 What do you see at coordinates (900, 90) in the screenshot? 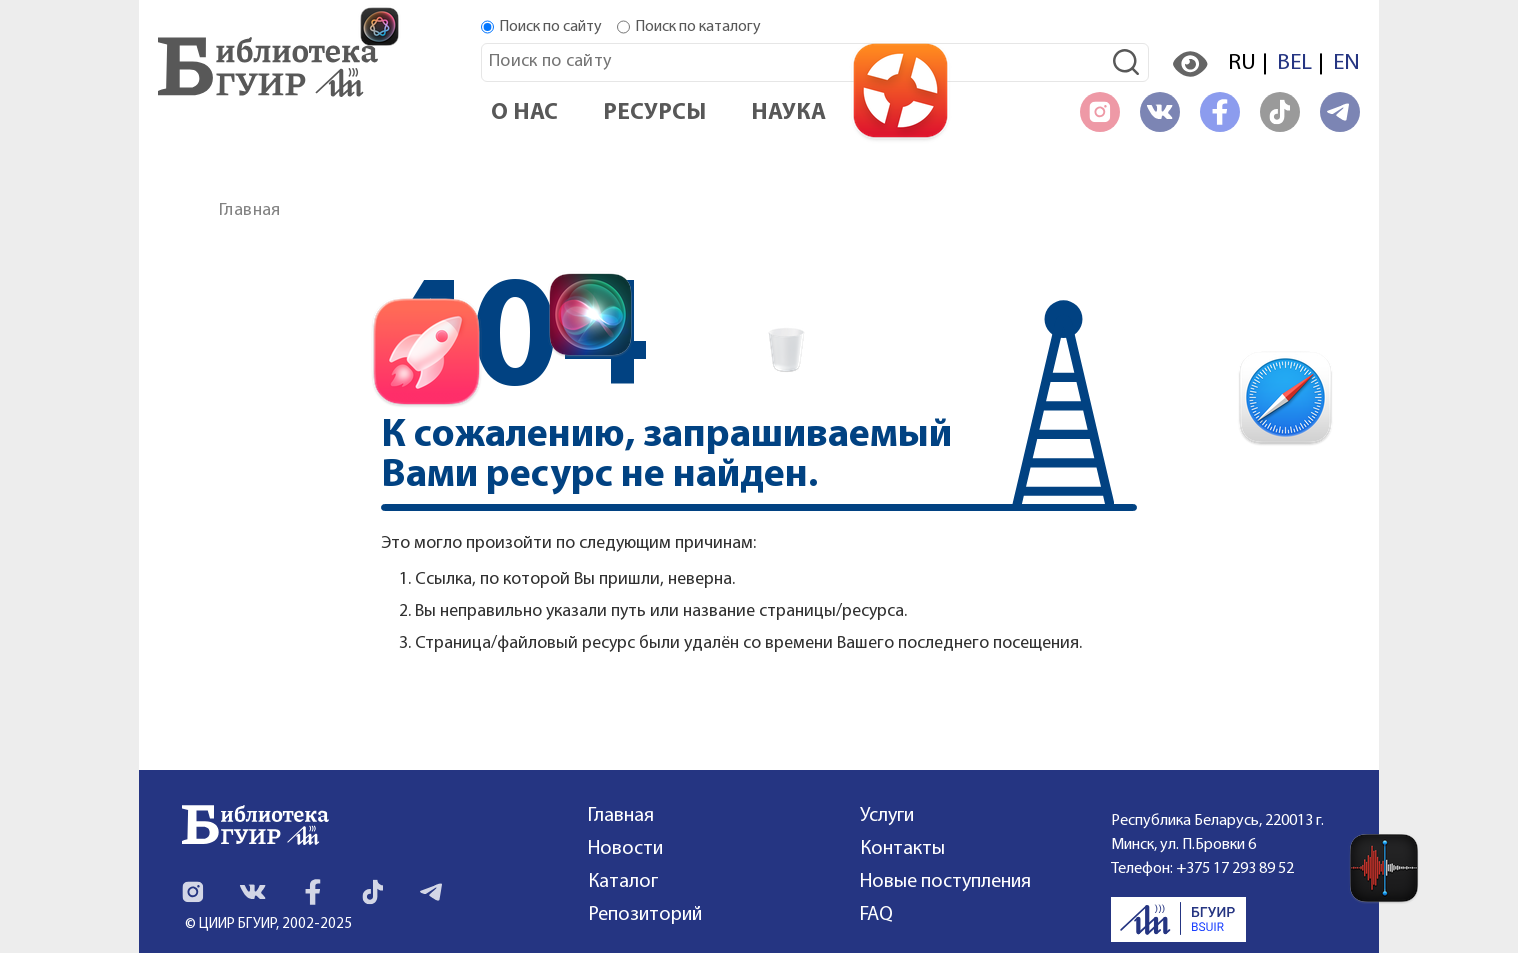
I see `launch Team Fortress 2` at bounding box center [900, 90].